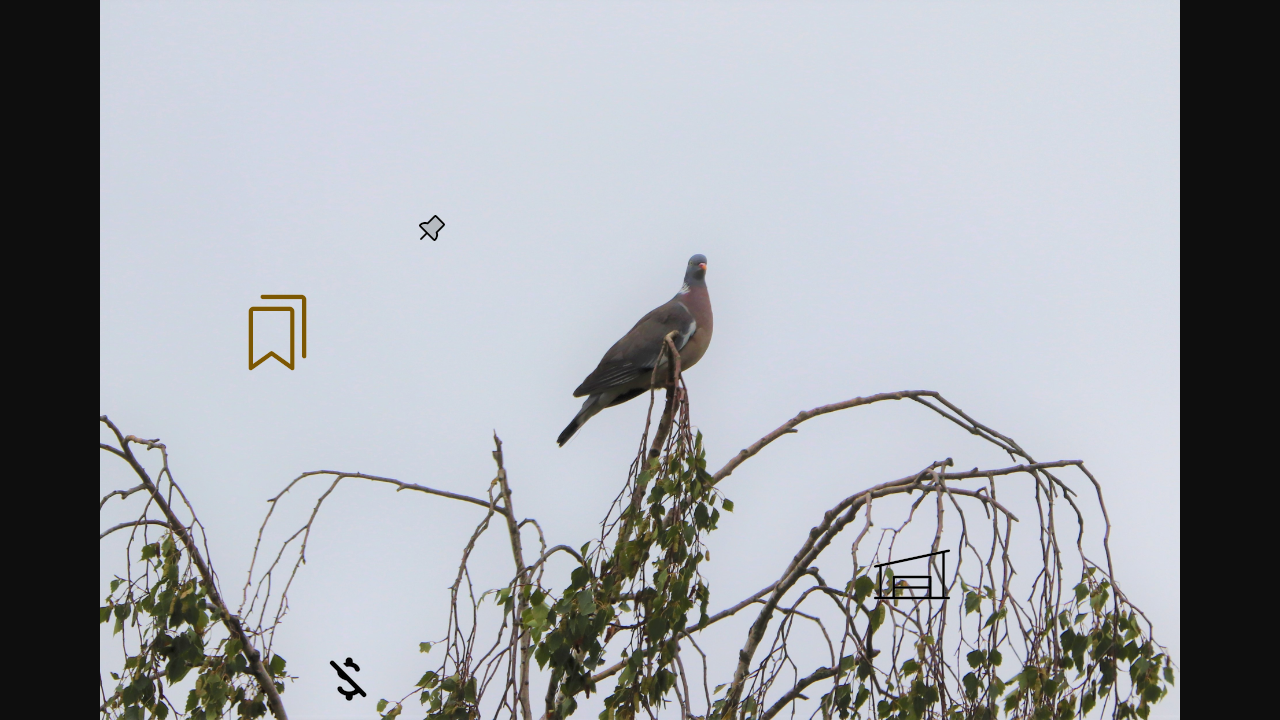 The height and width of the screenshot is (720, 1280). What do you see at coordinates (912, 577) in the screenshot?
I see `access warehouse or storage management` at bounding box center [912, 577].